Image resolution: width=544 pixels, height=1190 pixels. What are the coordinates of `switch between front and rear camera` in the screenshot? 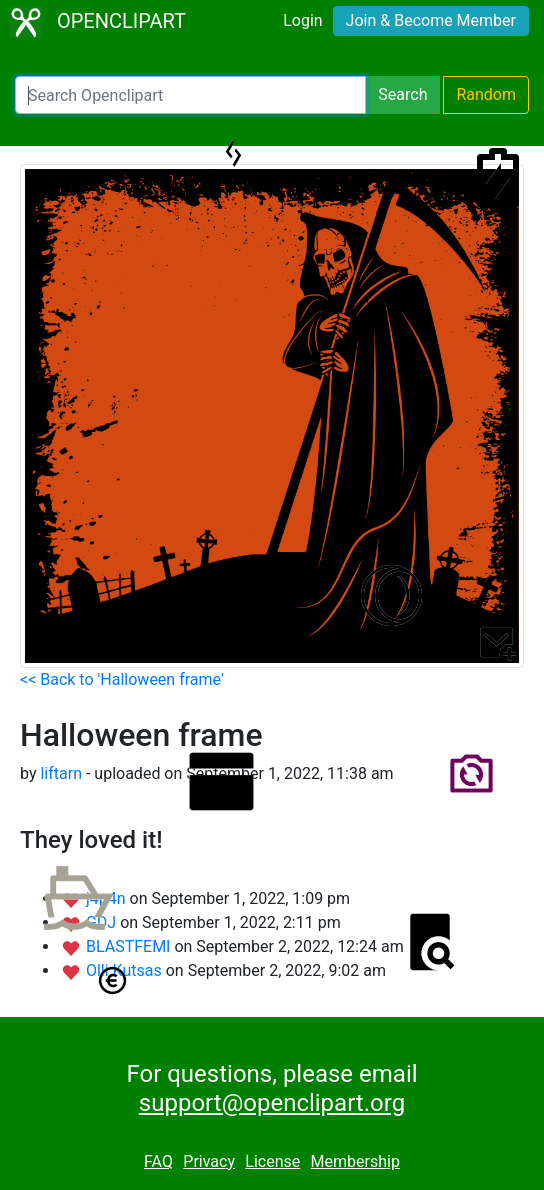 It's located at (471, 773).